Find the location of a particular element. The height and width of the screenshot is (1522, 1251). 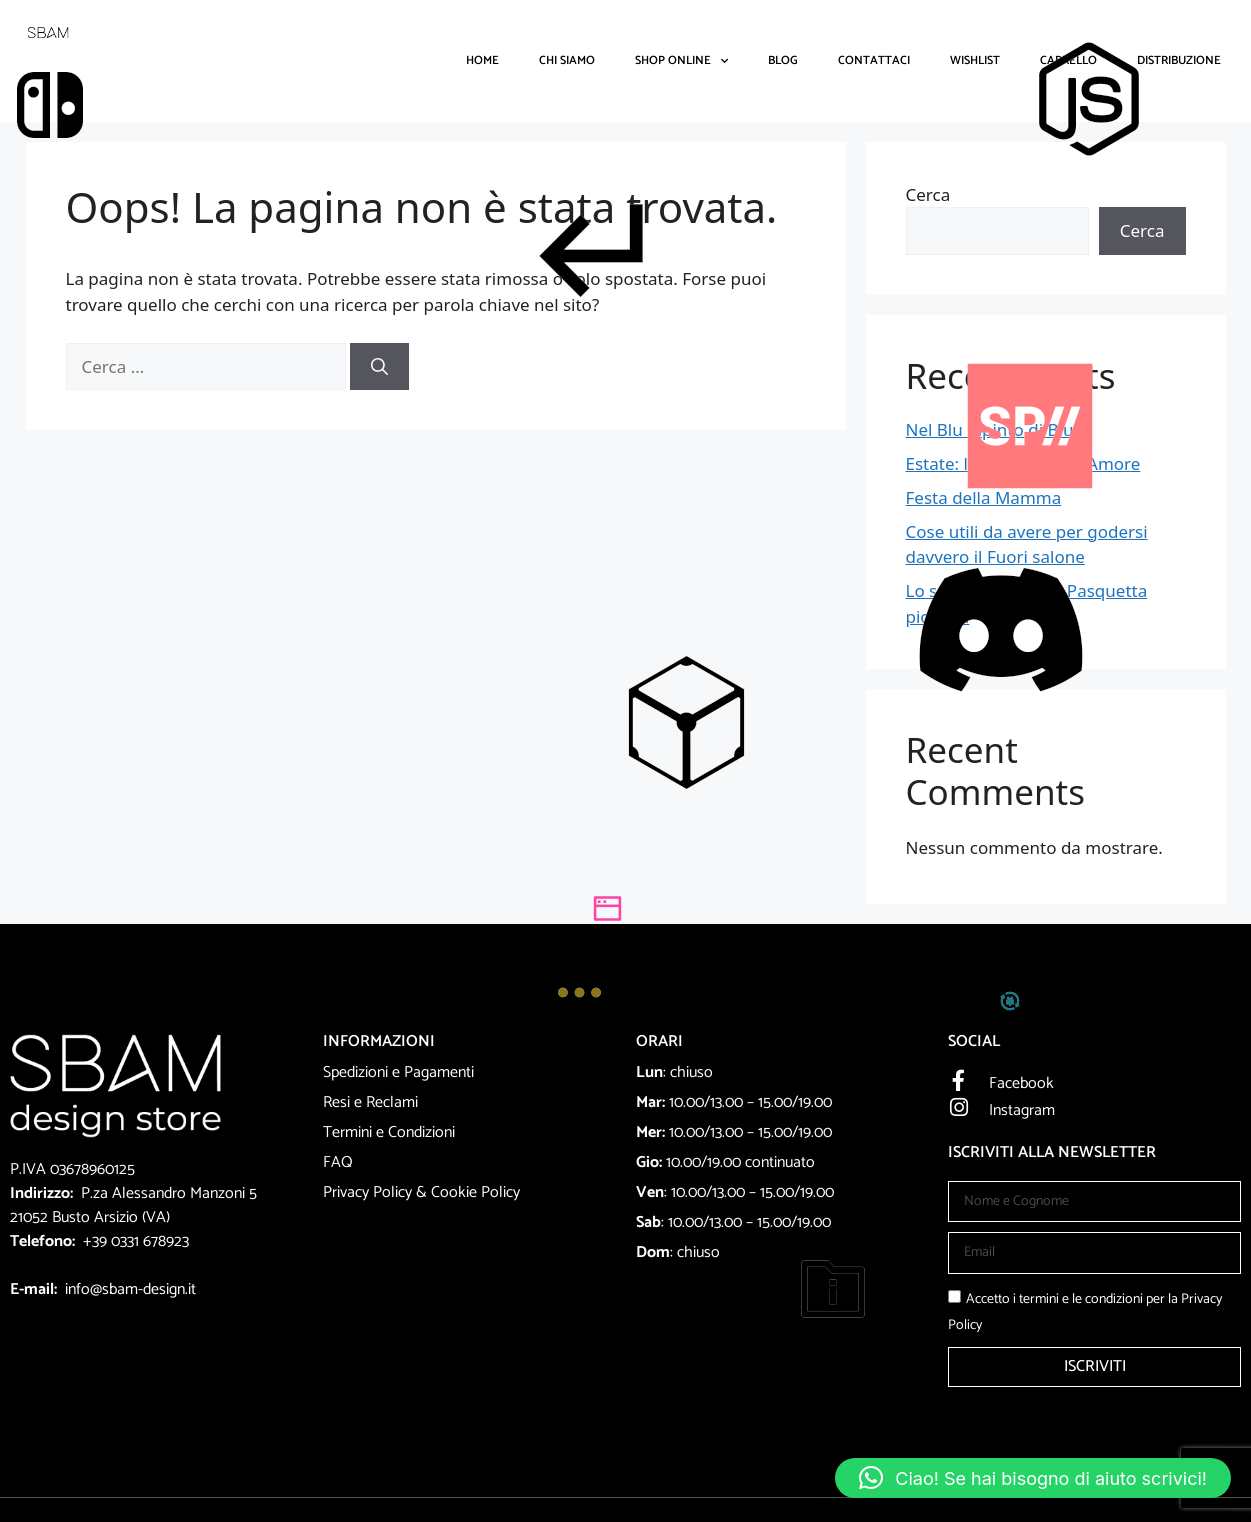

access more options or actions is located at coordinates (579, 992).